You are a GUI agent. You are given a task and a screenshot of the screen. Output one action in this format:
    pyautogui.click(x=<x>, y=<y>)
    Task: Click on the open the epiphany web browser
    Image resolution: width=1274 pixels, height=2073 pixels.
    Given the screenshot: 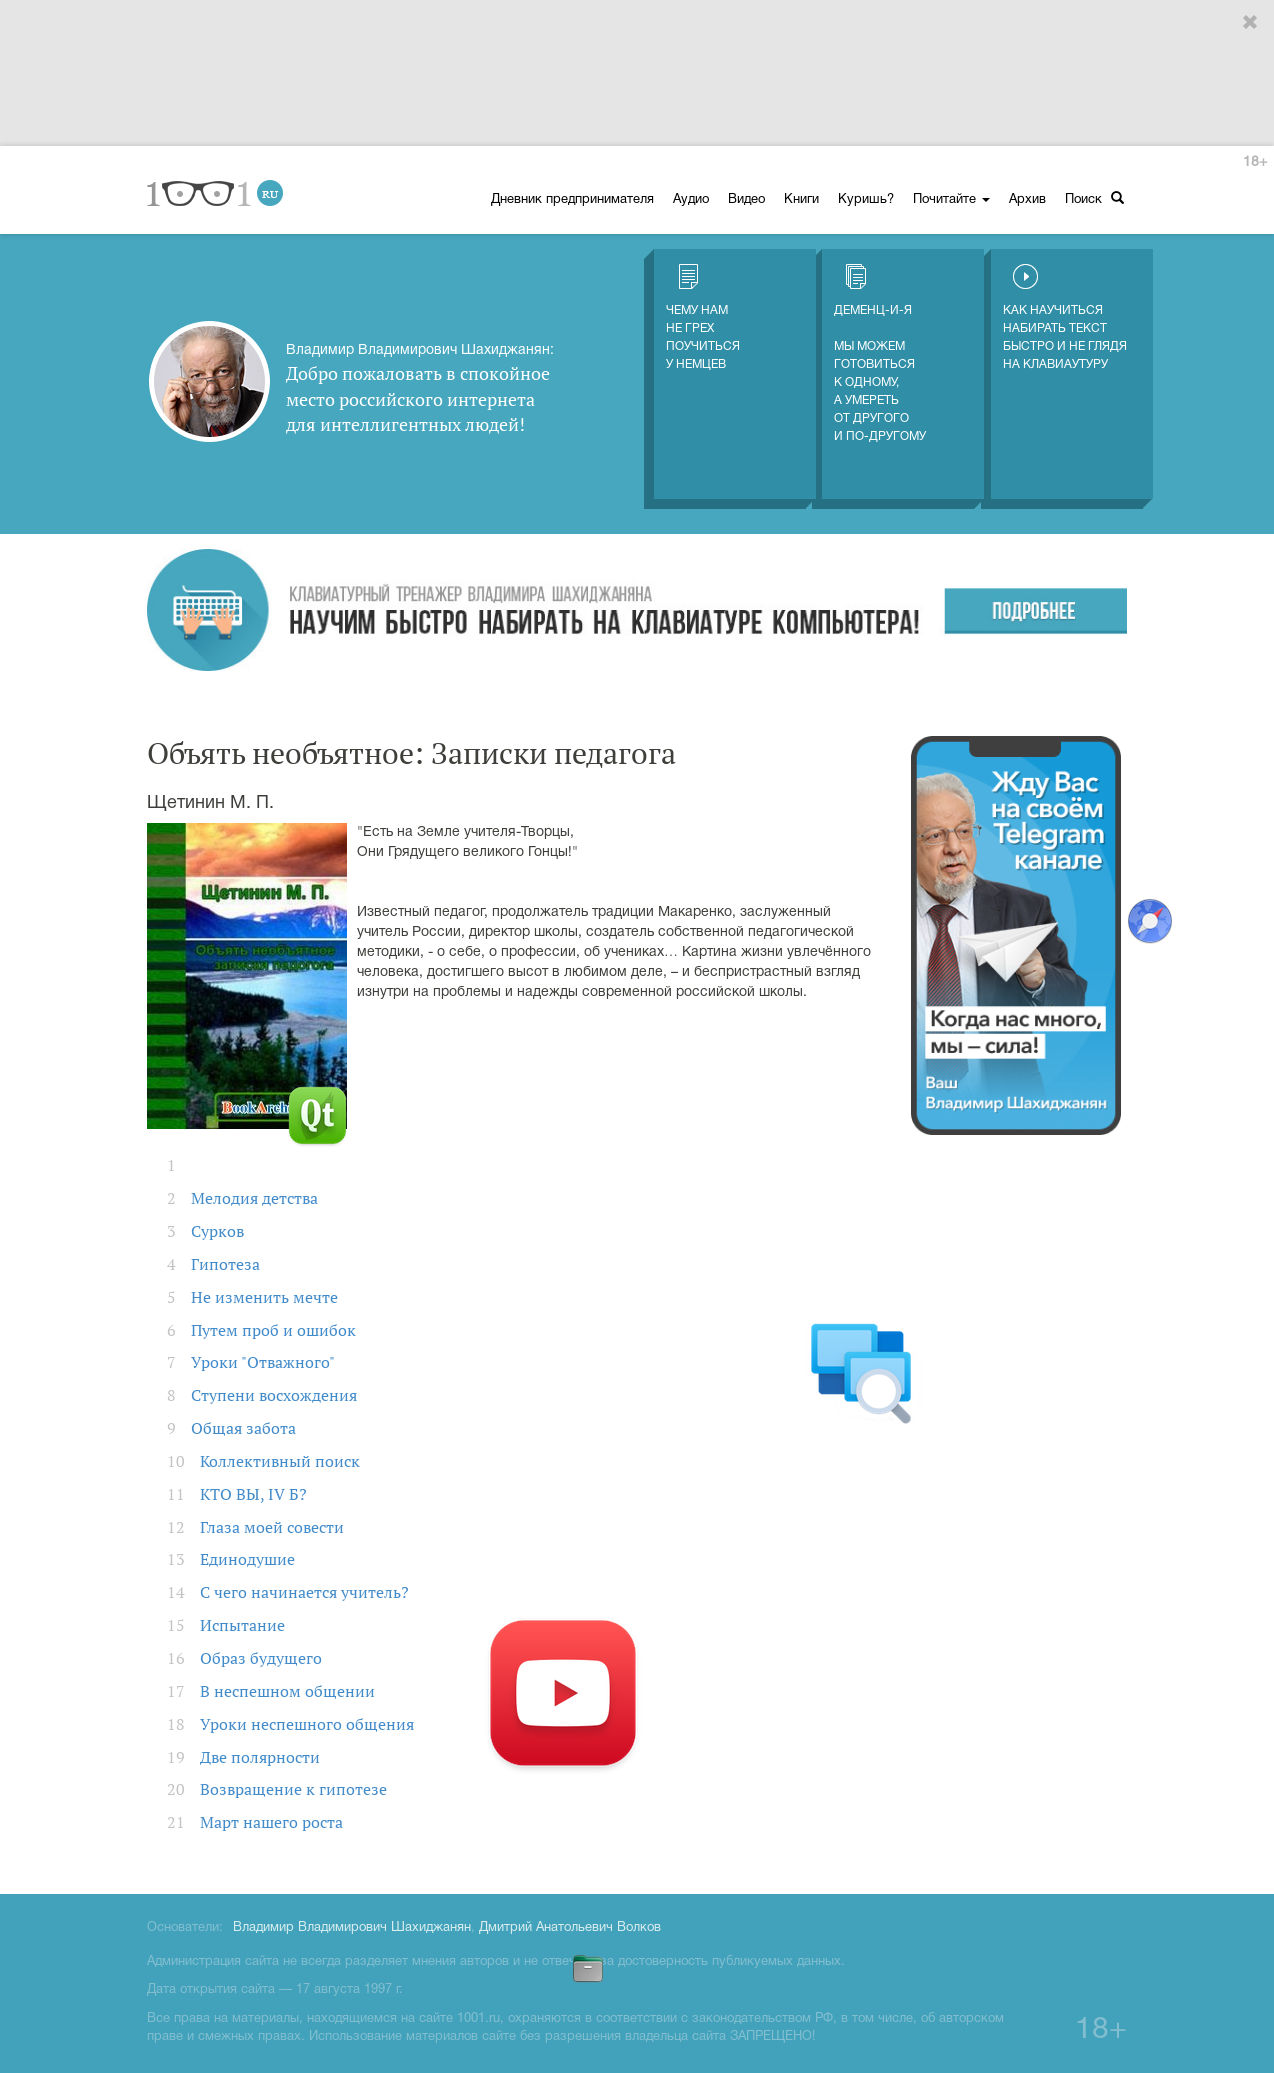 What is the action you would take?
    pyautogui.click(x=1150, y=921)
    